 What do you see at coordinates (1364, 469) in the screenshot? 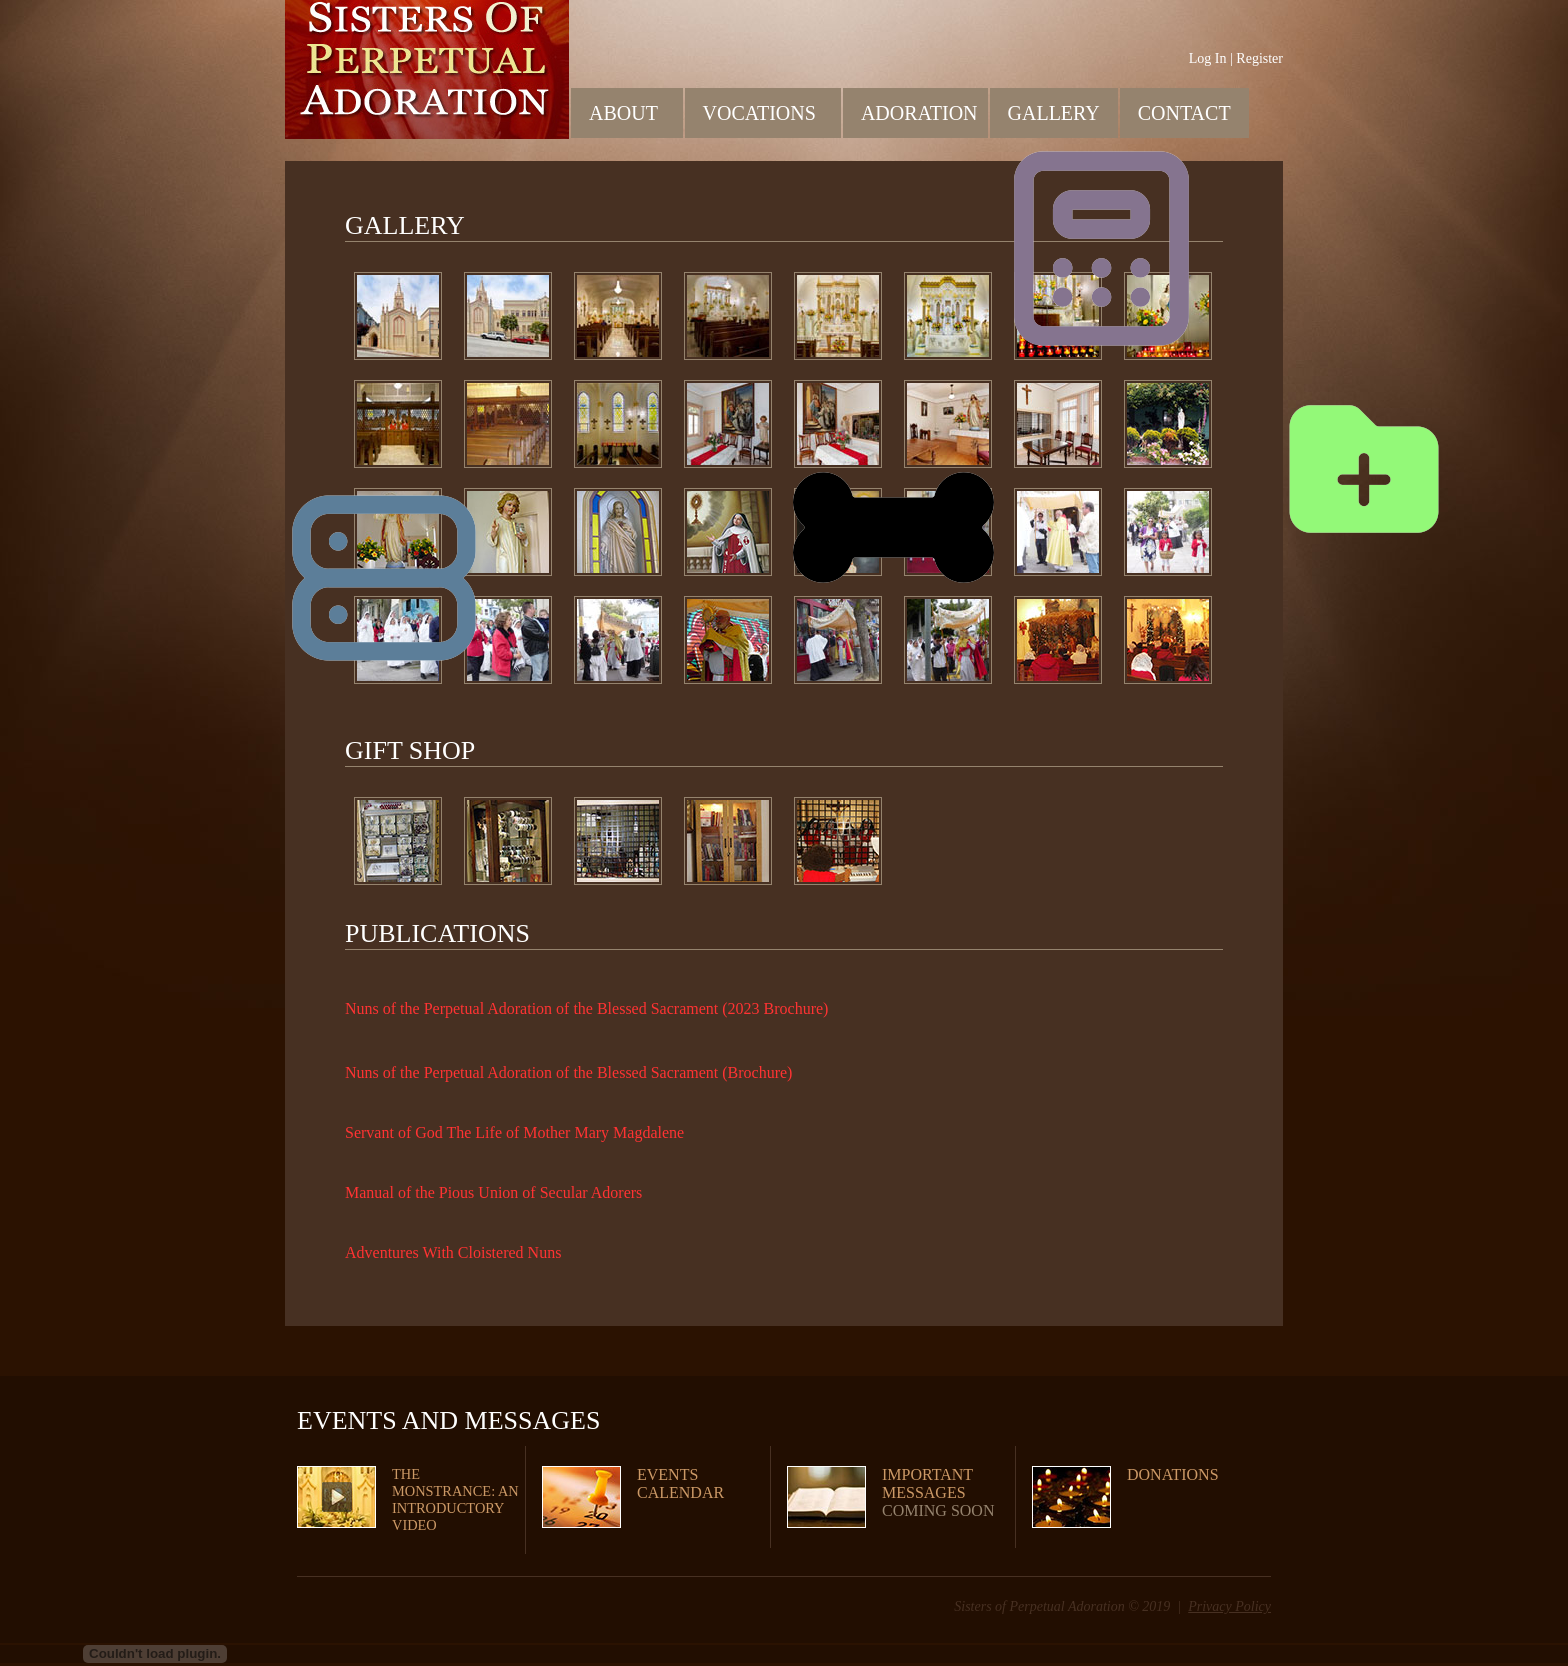
I see `create a new folder` at bounding box center [1364, 469].